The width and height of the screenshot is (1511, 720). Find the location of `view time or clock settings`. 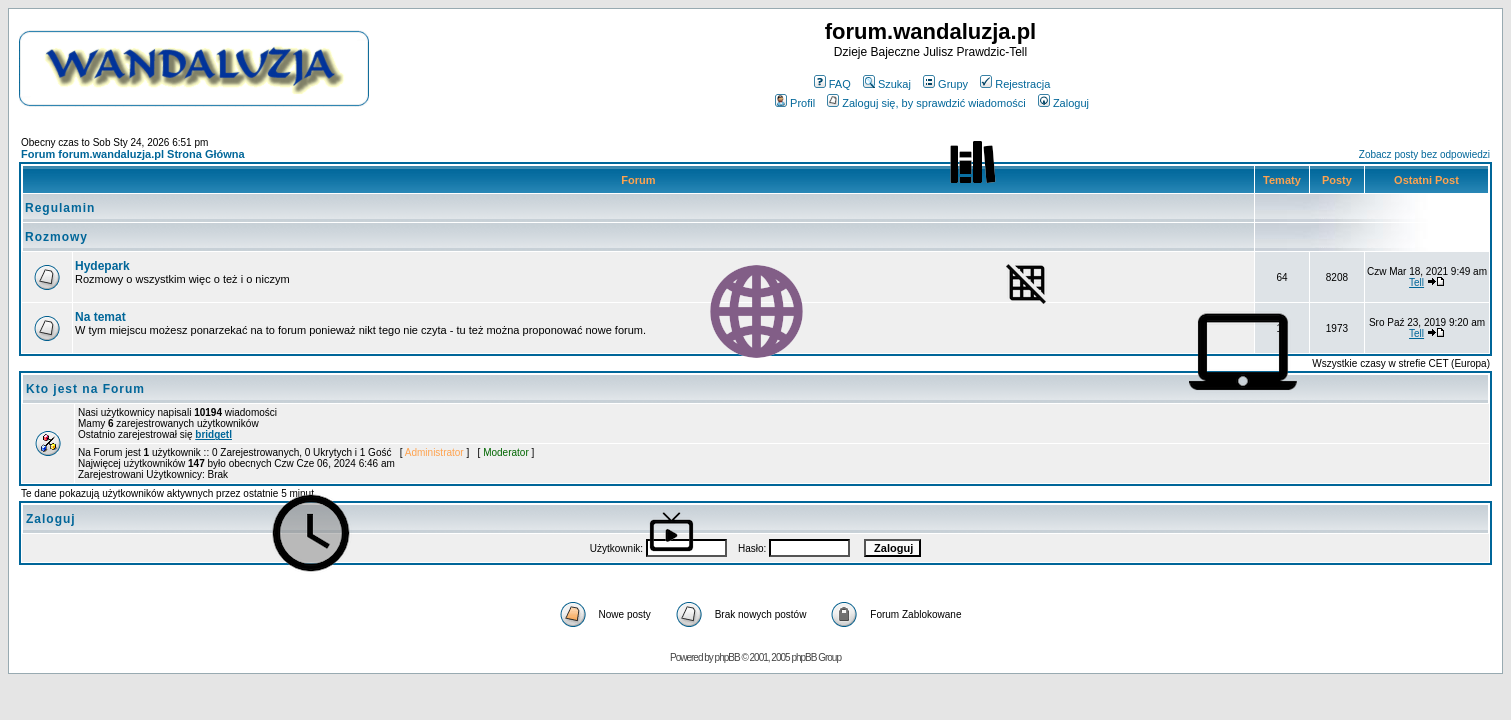

view time or clock settings is located at coordinates (311, 533).